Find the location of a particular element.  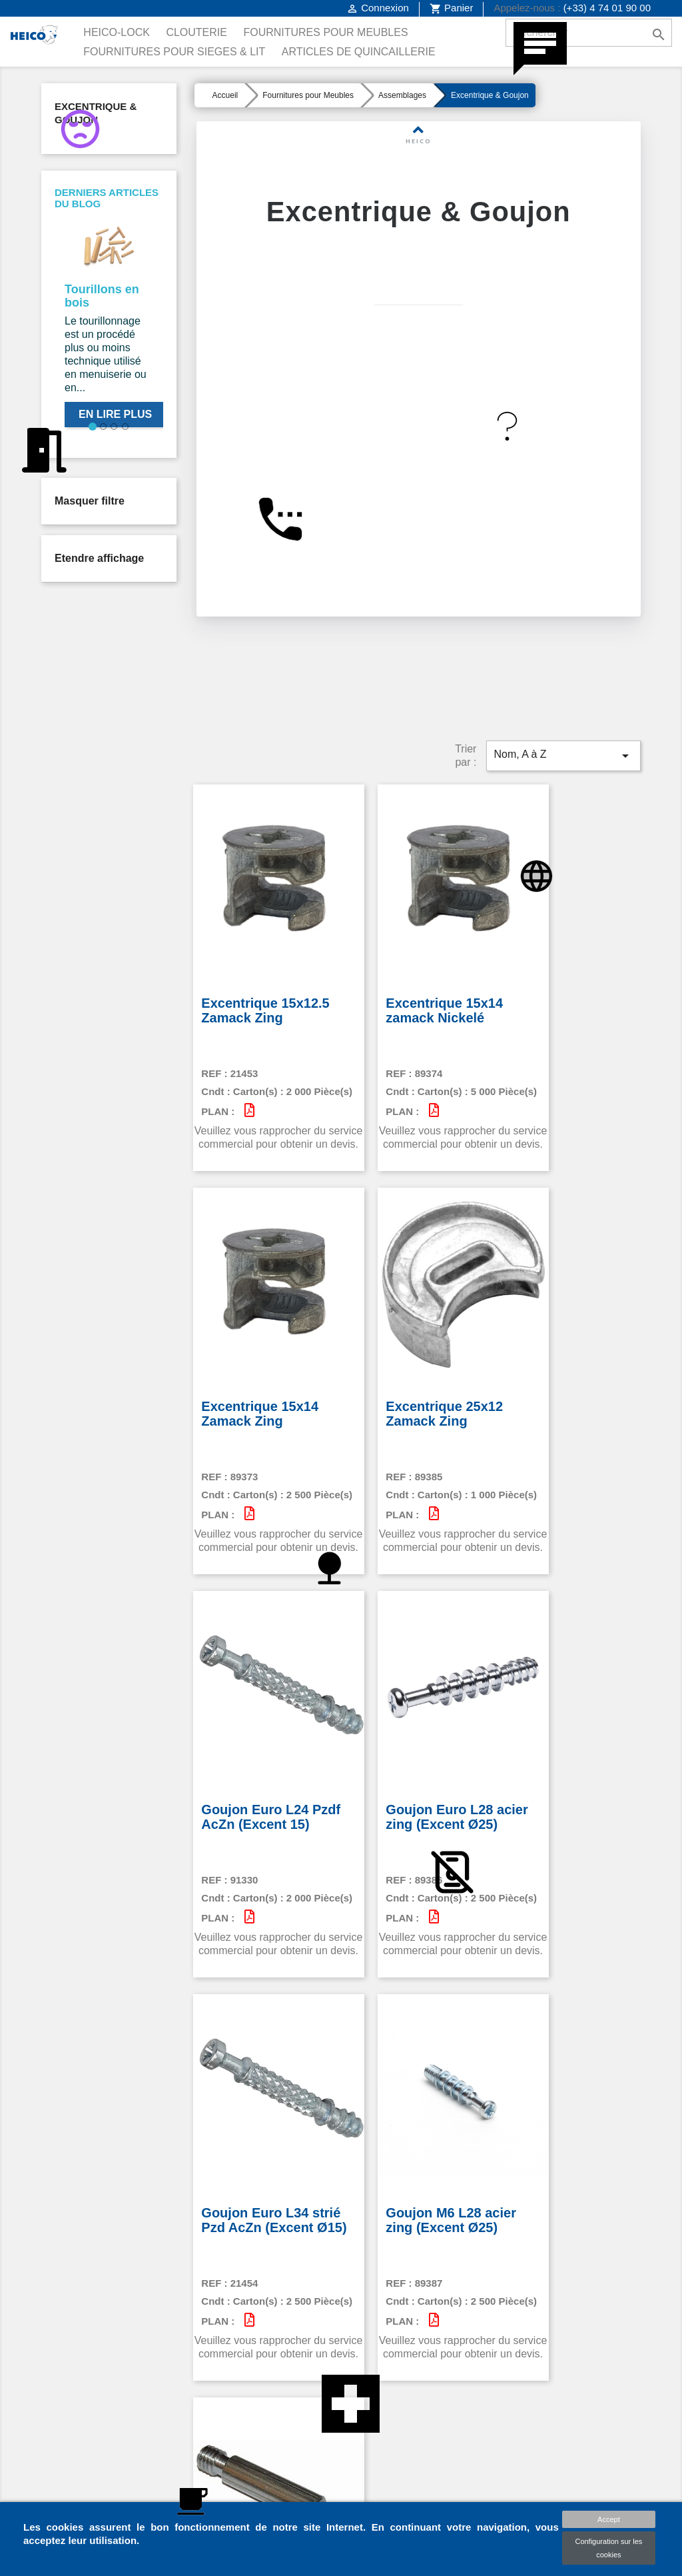

access help or support information is located at coordinates (507, 425).